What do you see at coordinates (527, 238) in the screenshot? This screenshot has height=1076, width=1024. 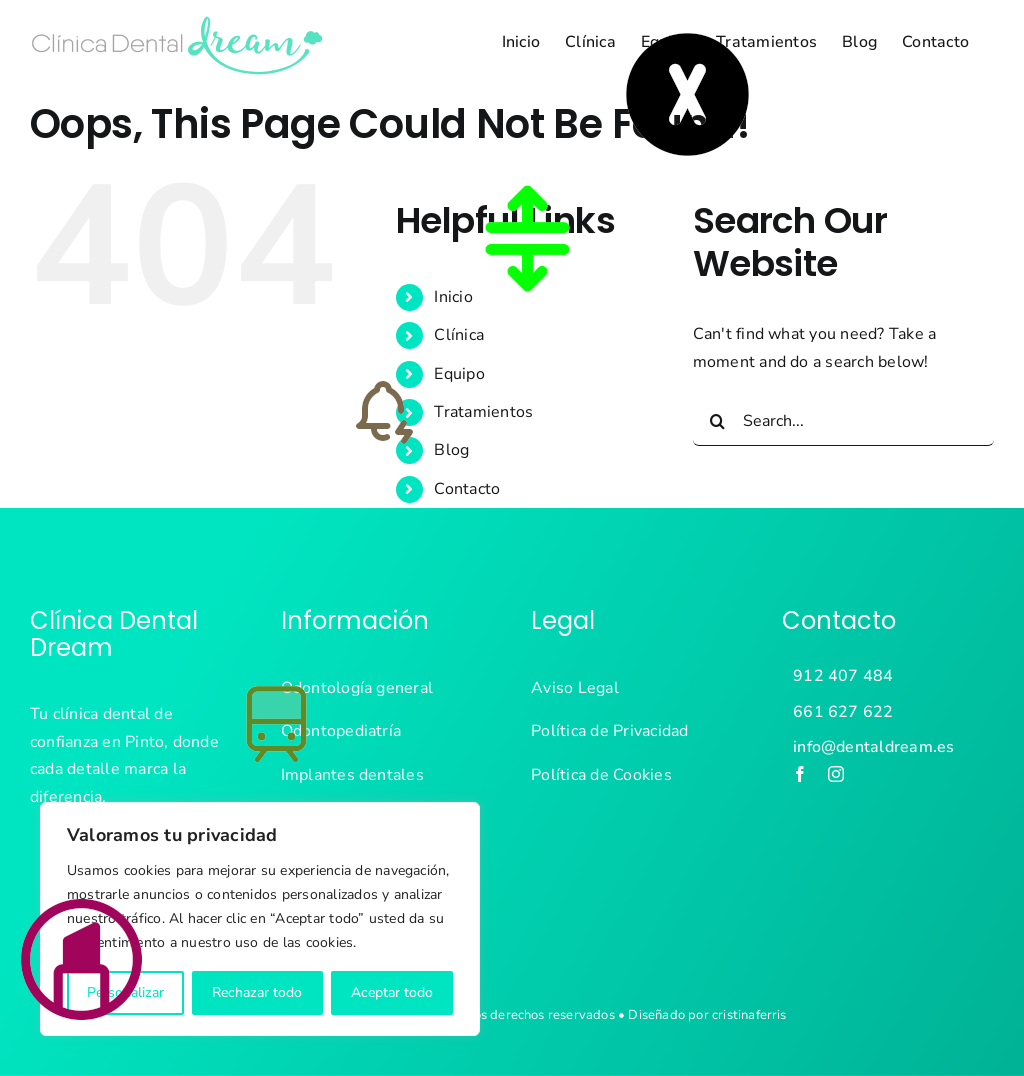 I see `split view vertically` at bounding box center [527, 238].